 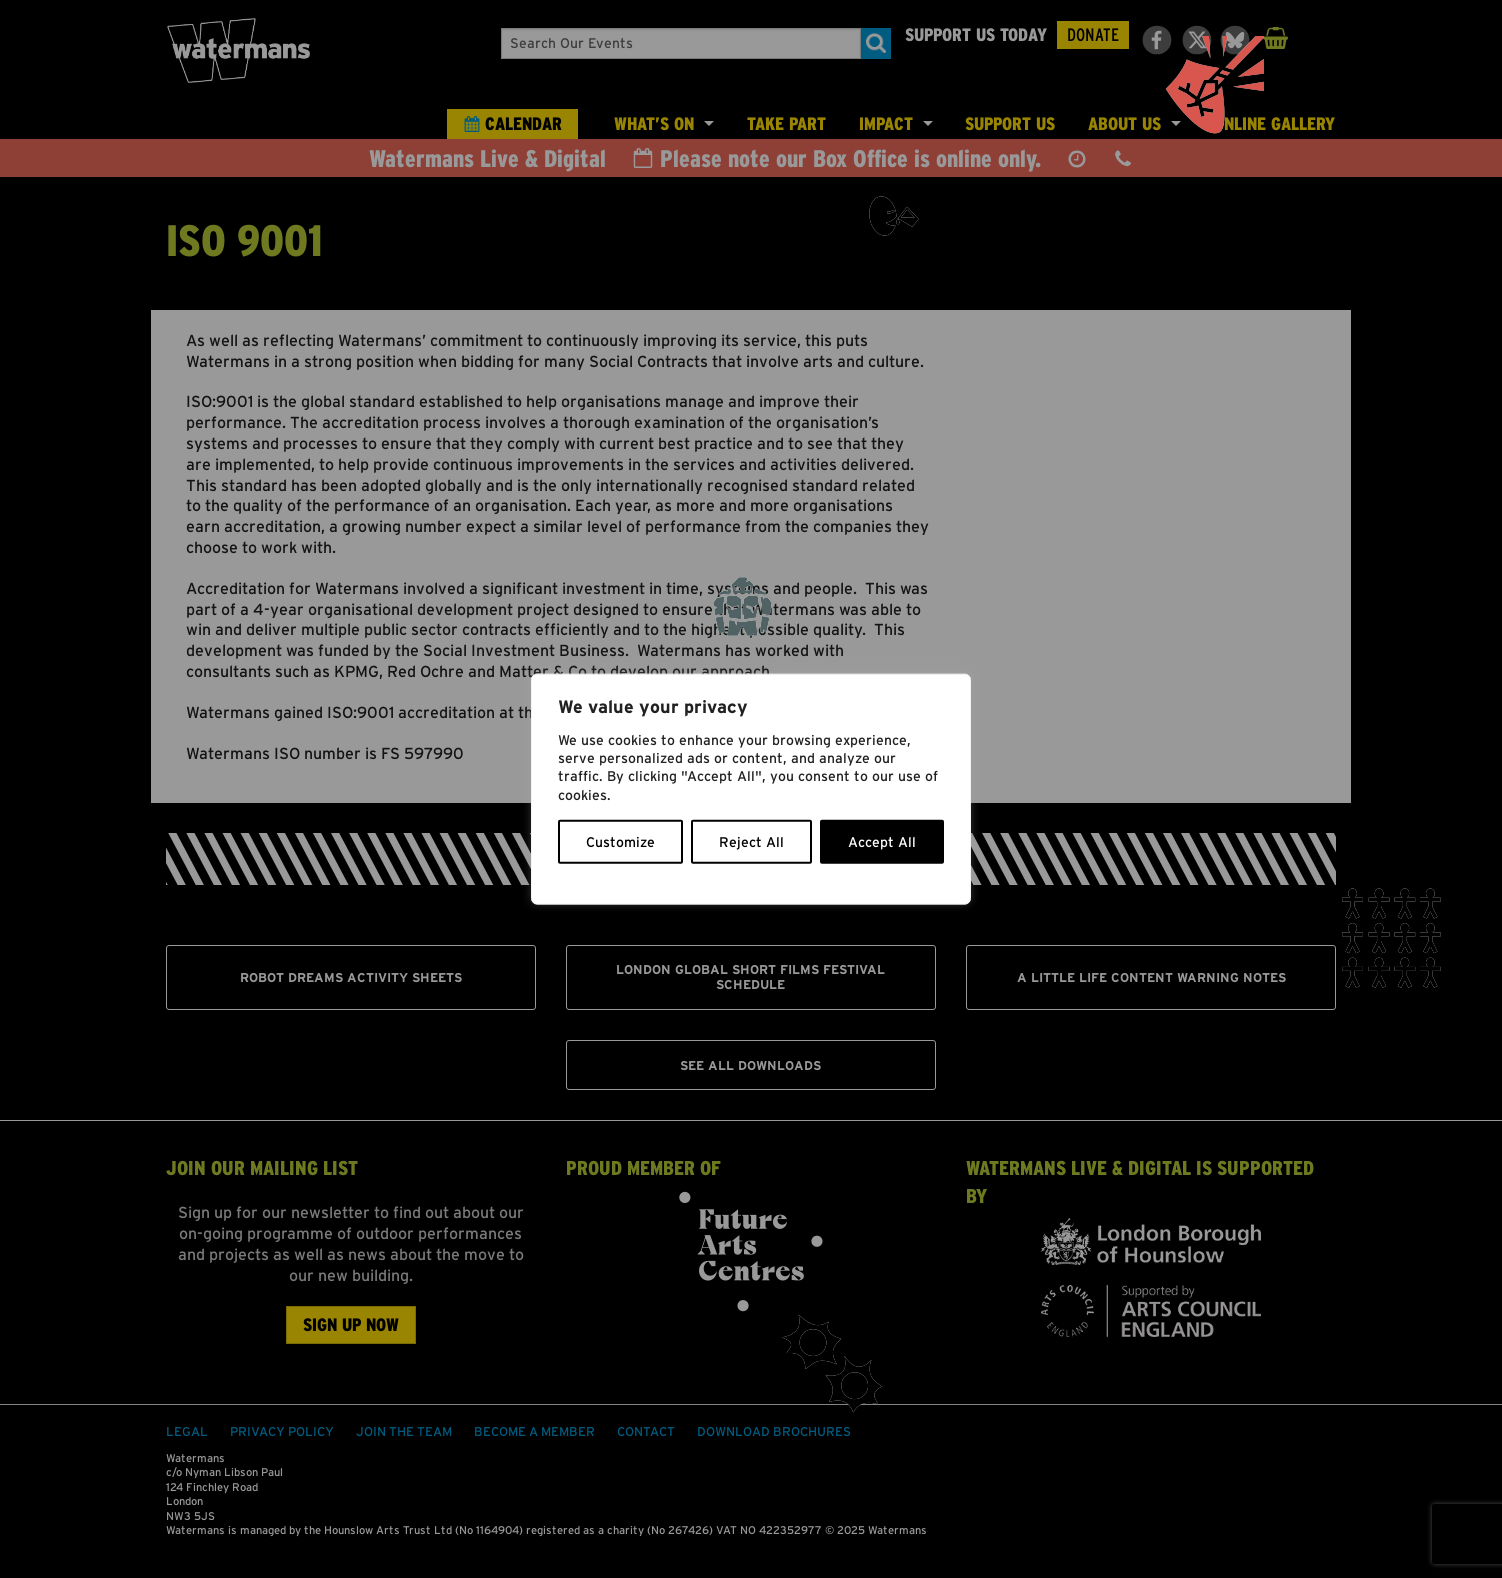 What do you see at coordinates (742, 606) in the screenshot?
I see `summon or deploy a rock golem unit` at bounding box center [742, 606].